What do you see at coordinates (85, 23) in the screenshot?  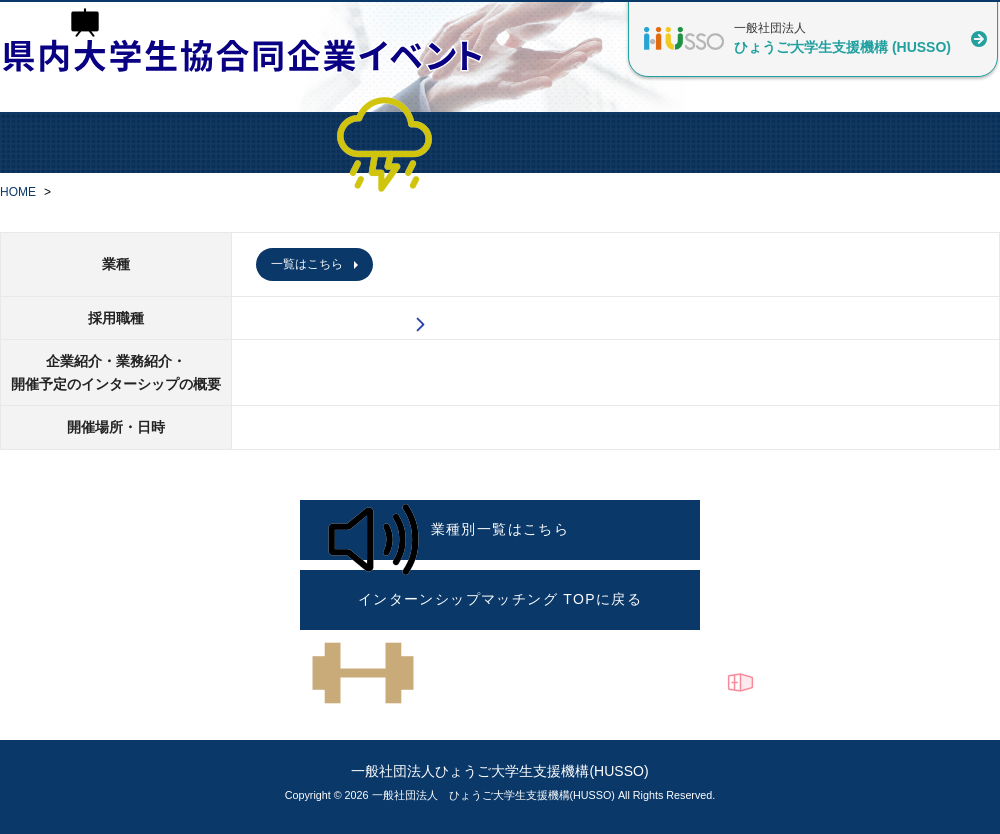 I see `start or view a presentation` at bounding box center [85, 23].